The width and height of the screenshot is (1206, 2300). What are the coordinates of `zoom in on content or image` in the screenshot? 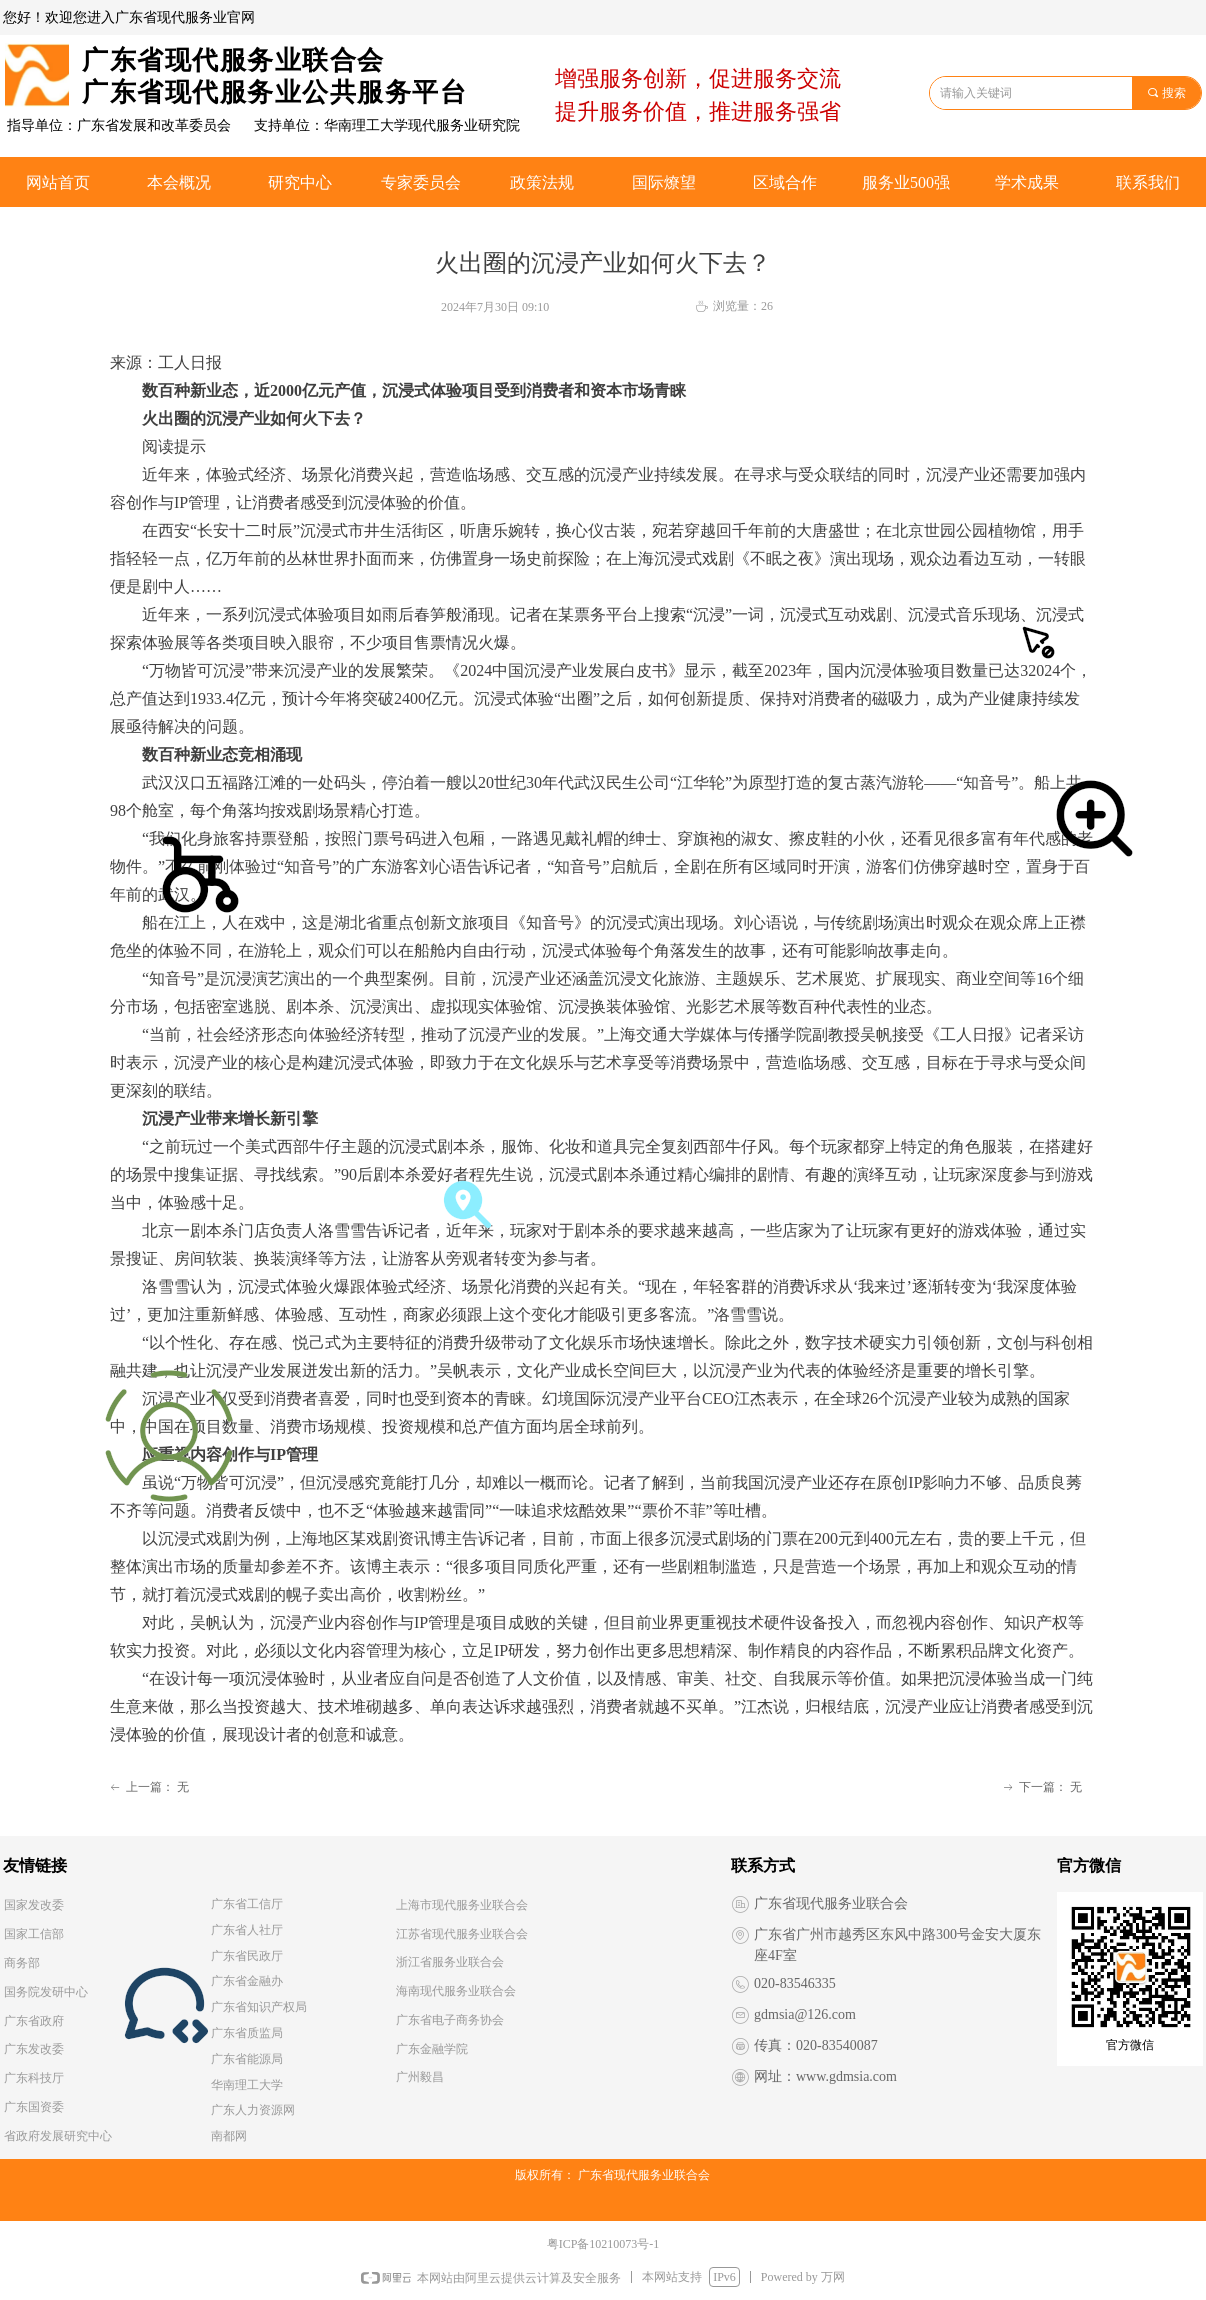 It's located at (1094, 818).